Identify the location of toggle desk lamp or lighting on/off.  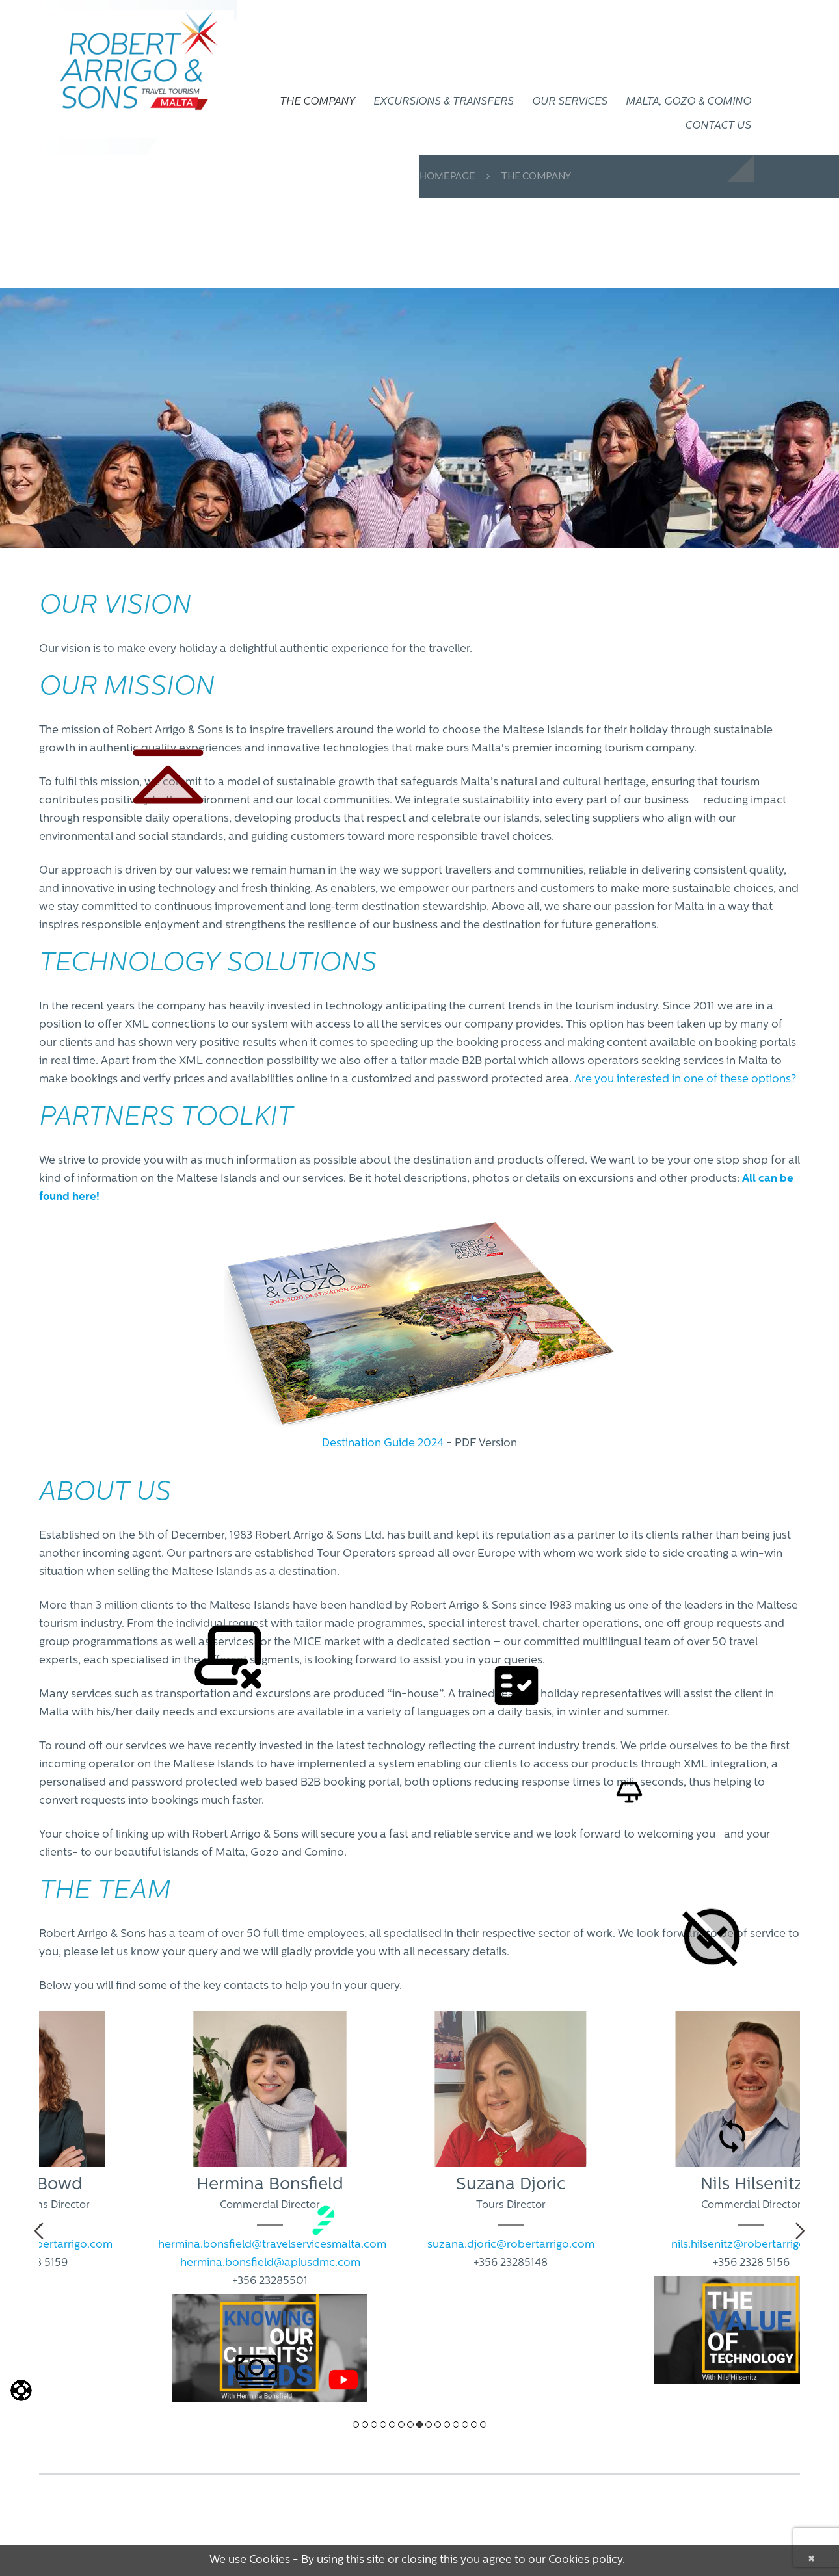
(629, 1792).